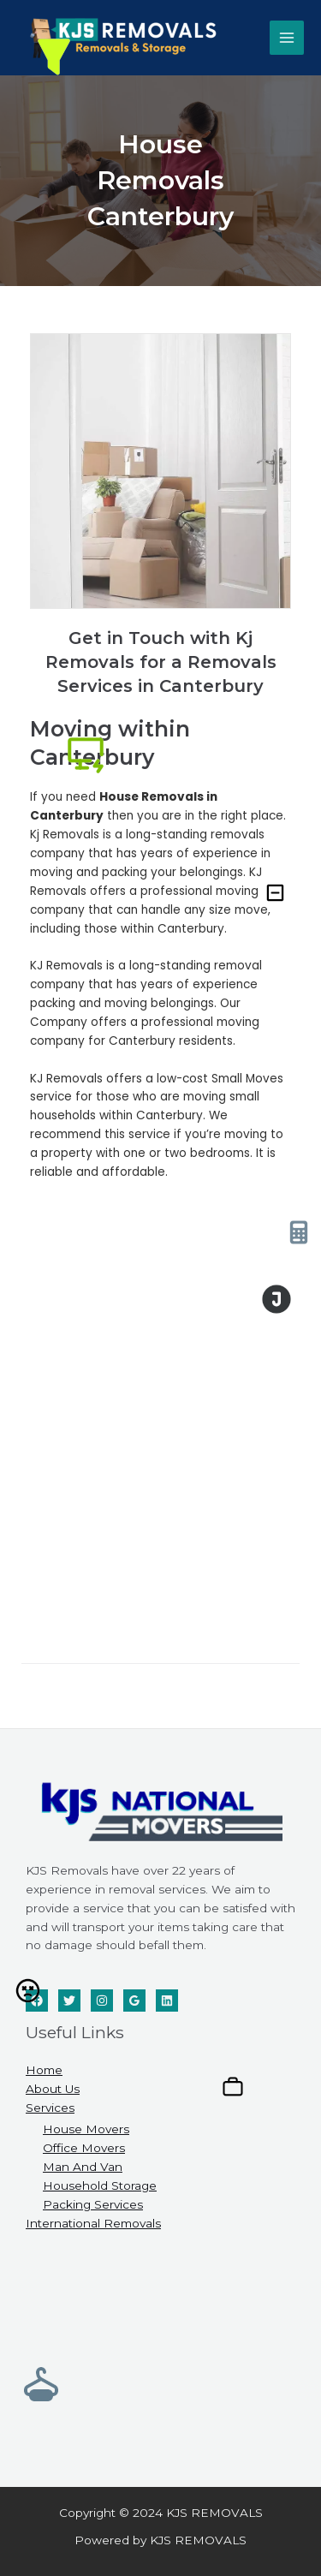 This screenshot has height=2576, width=321. Describe the element at coordinates (275, 892) in the screenshot. I see `remove or delete an item` at that location.